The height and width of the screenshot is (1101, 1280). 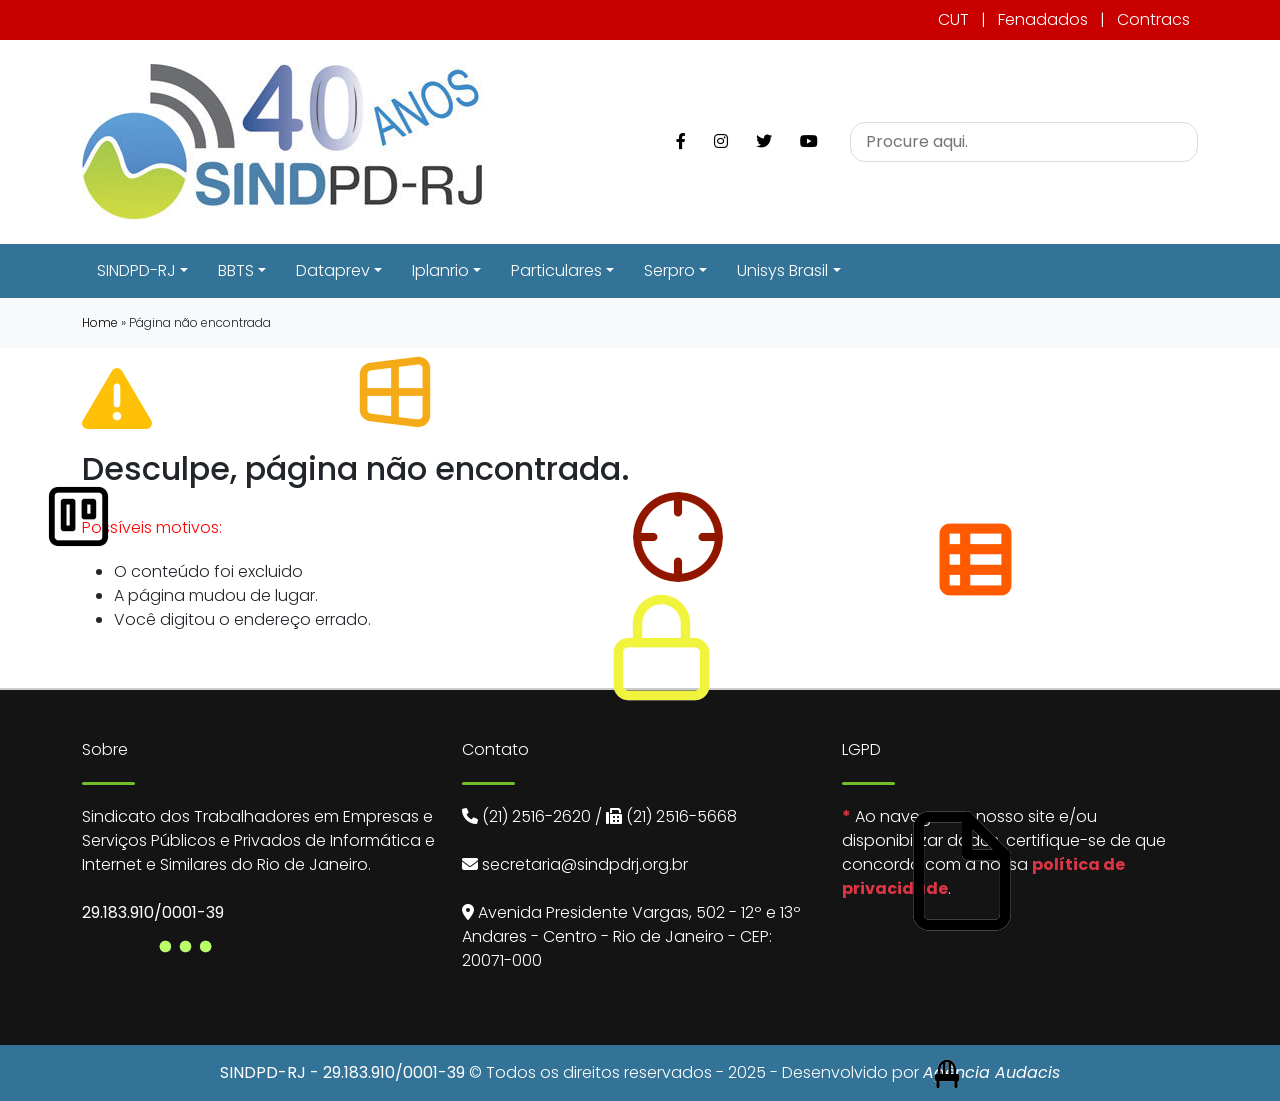 What do you see at coordinates (395, 392) in the screenshot?
I see `open windows settings or system options` at bounding box center [395, 392].